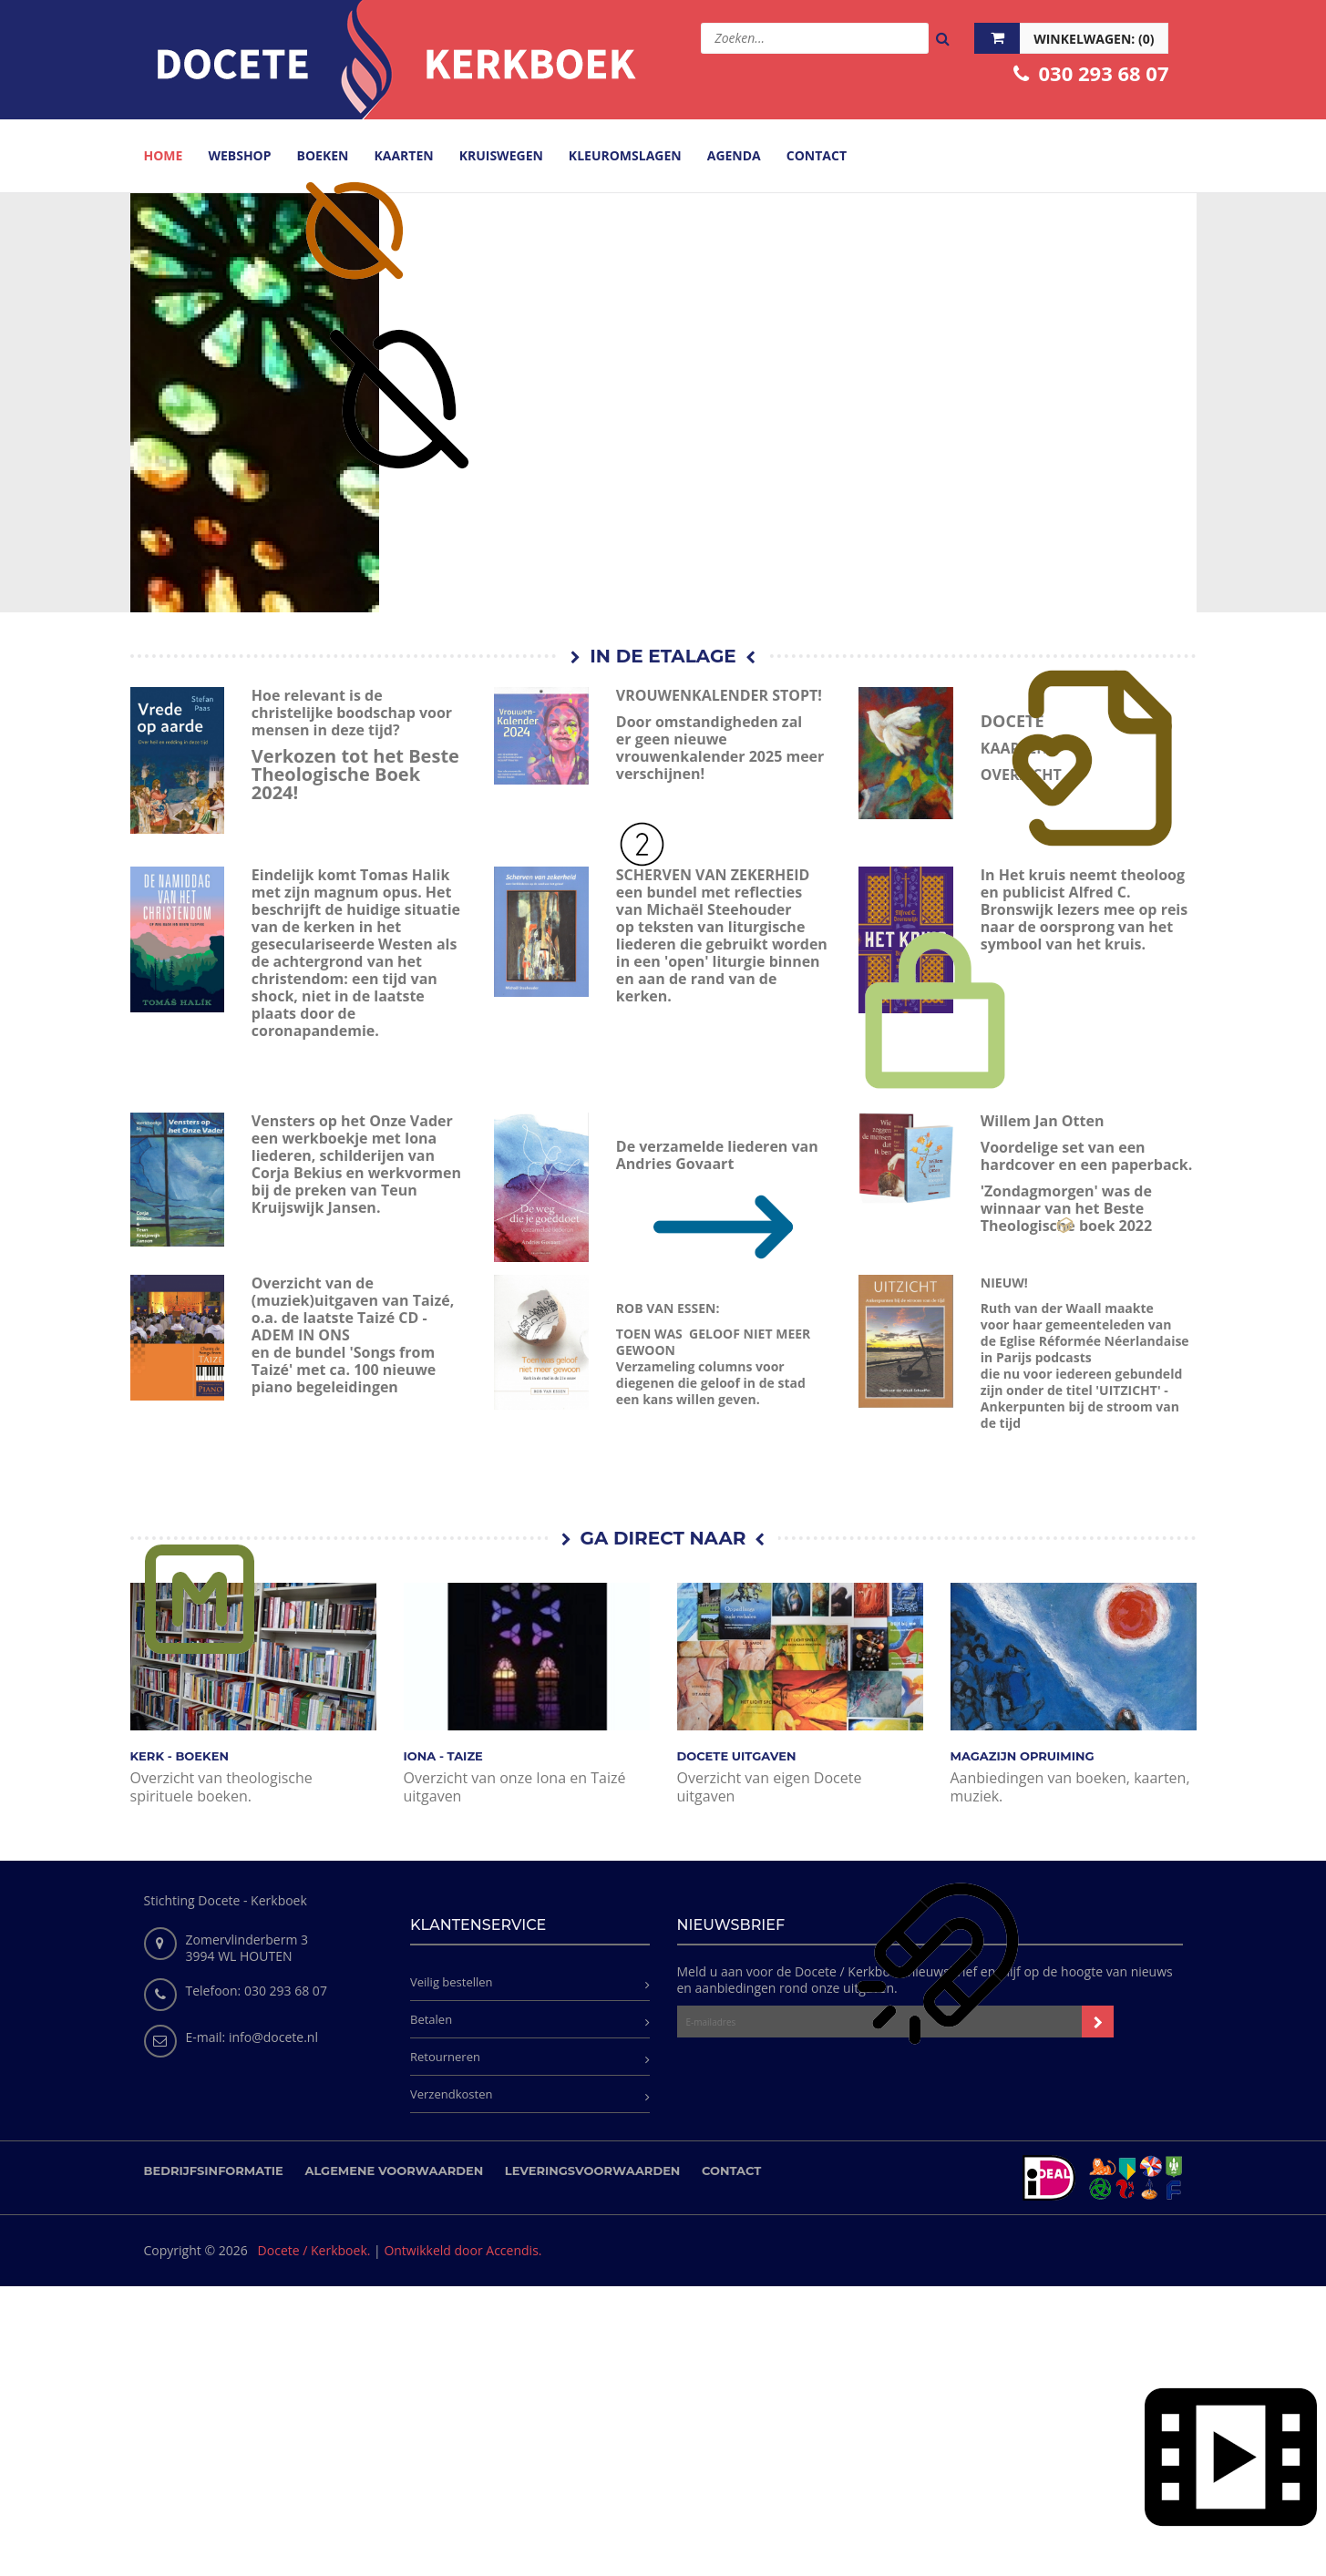 The height and width of the screenshot is (2576, 1326). What do you see at coordinates (200, 1599) in the screenshot?
I see `toggle medium size or format option` at bounding box center [200, 1599].